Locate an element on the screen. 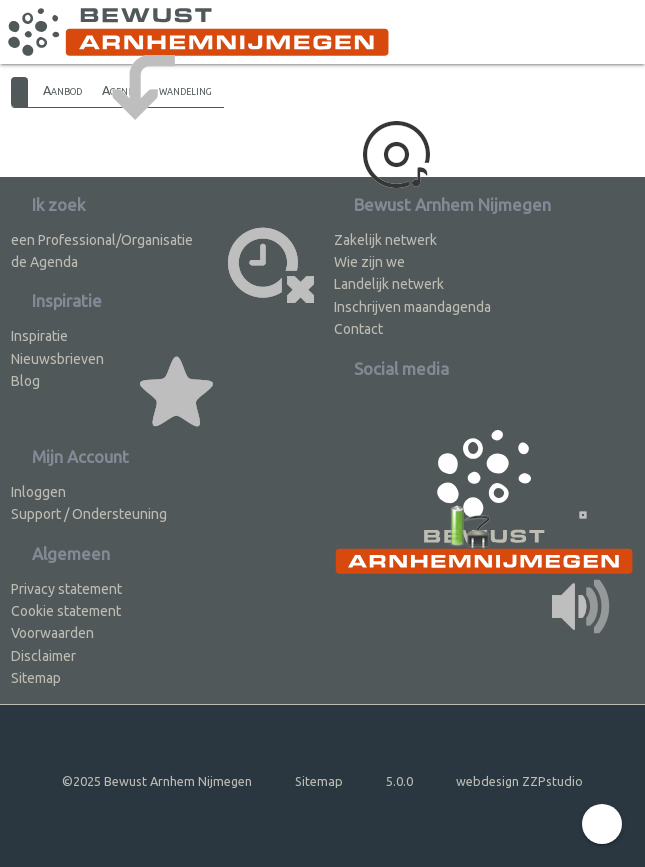  battery fully charged and connected to power is located at coordinates (468, 526).